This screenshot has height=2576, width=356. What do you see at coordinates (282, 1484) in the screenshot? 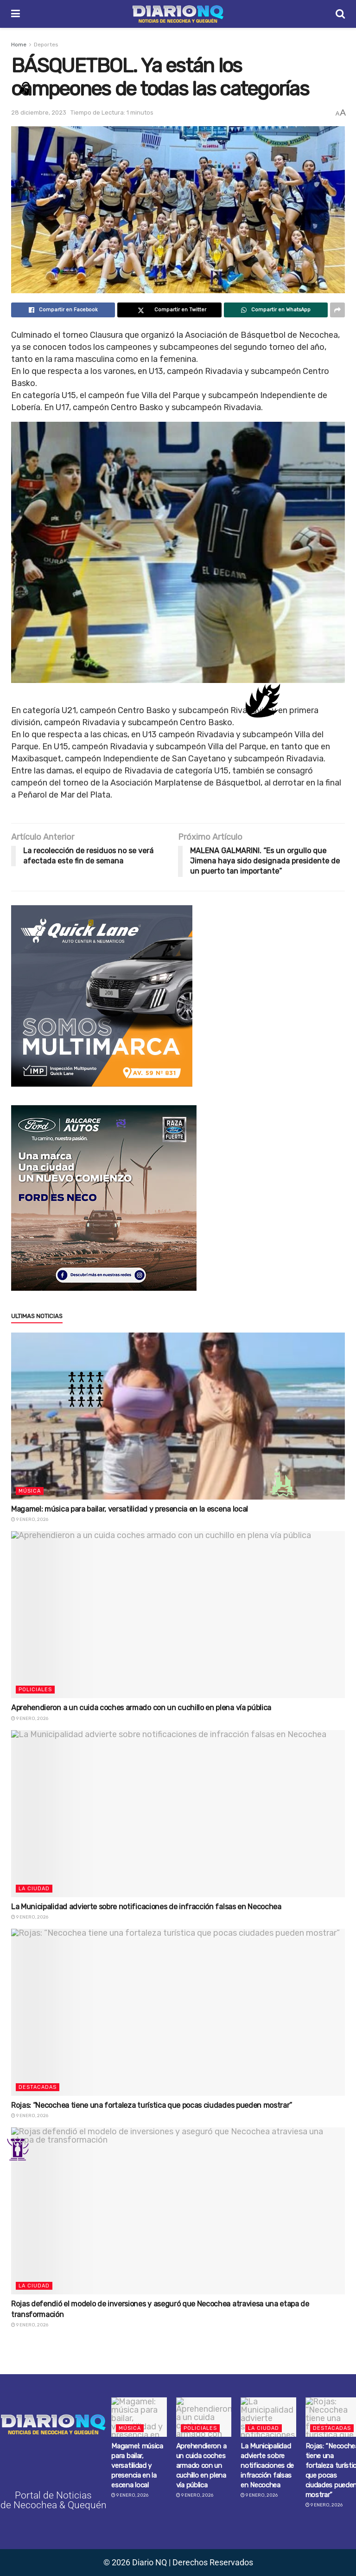
I see `capture or claim a territory` at bounding box center [282, 1484].